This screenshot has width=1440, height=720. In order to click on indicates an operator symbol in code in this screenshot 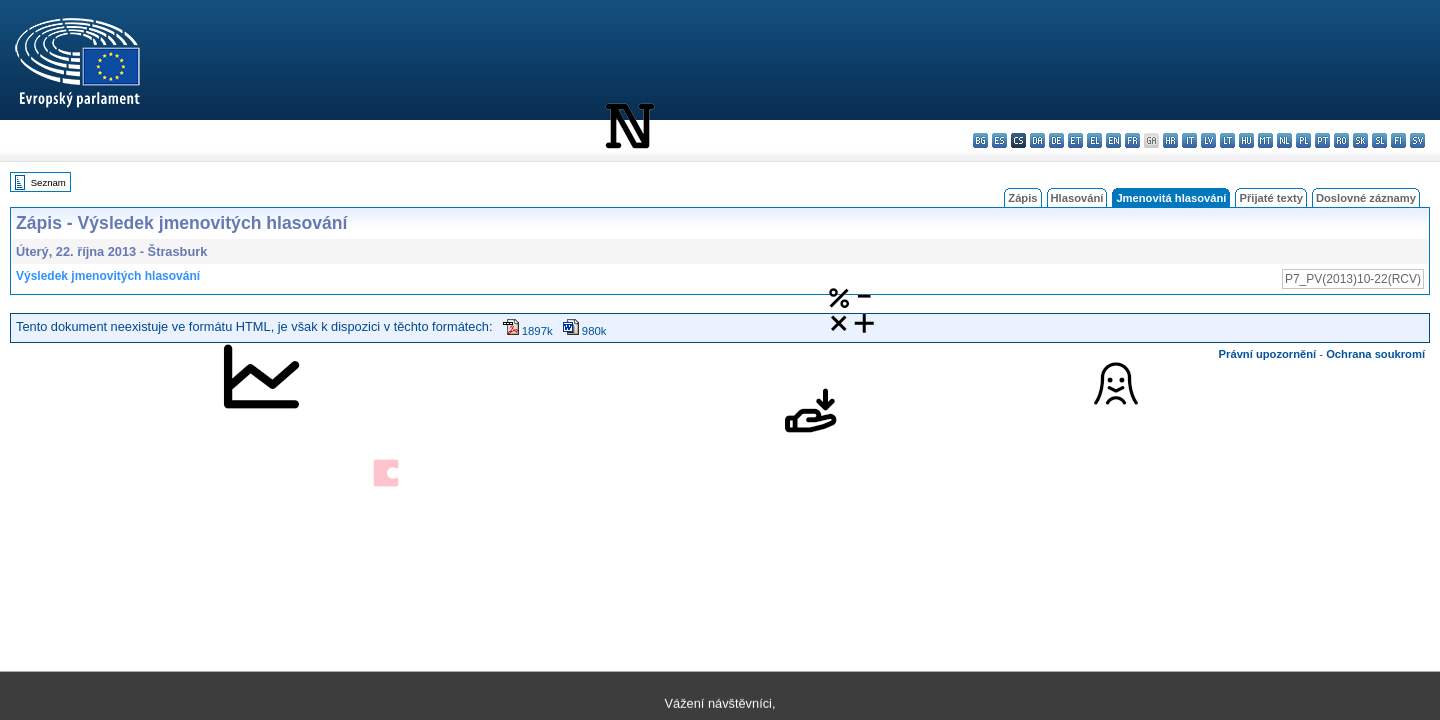, I will do `click(851, 310)`.